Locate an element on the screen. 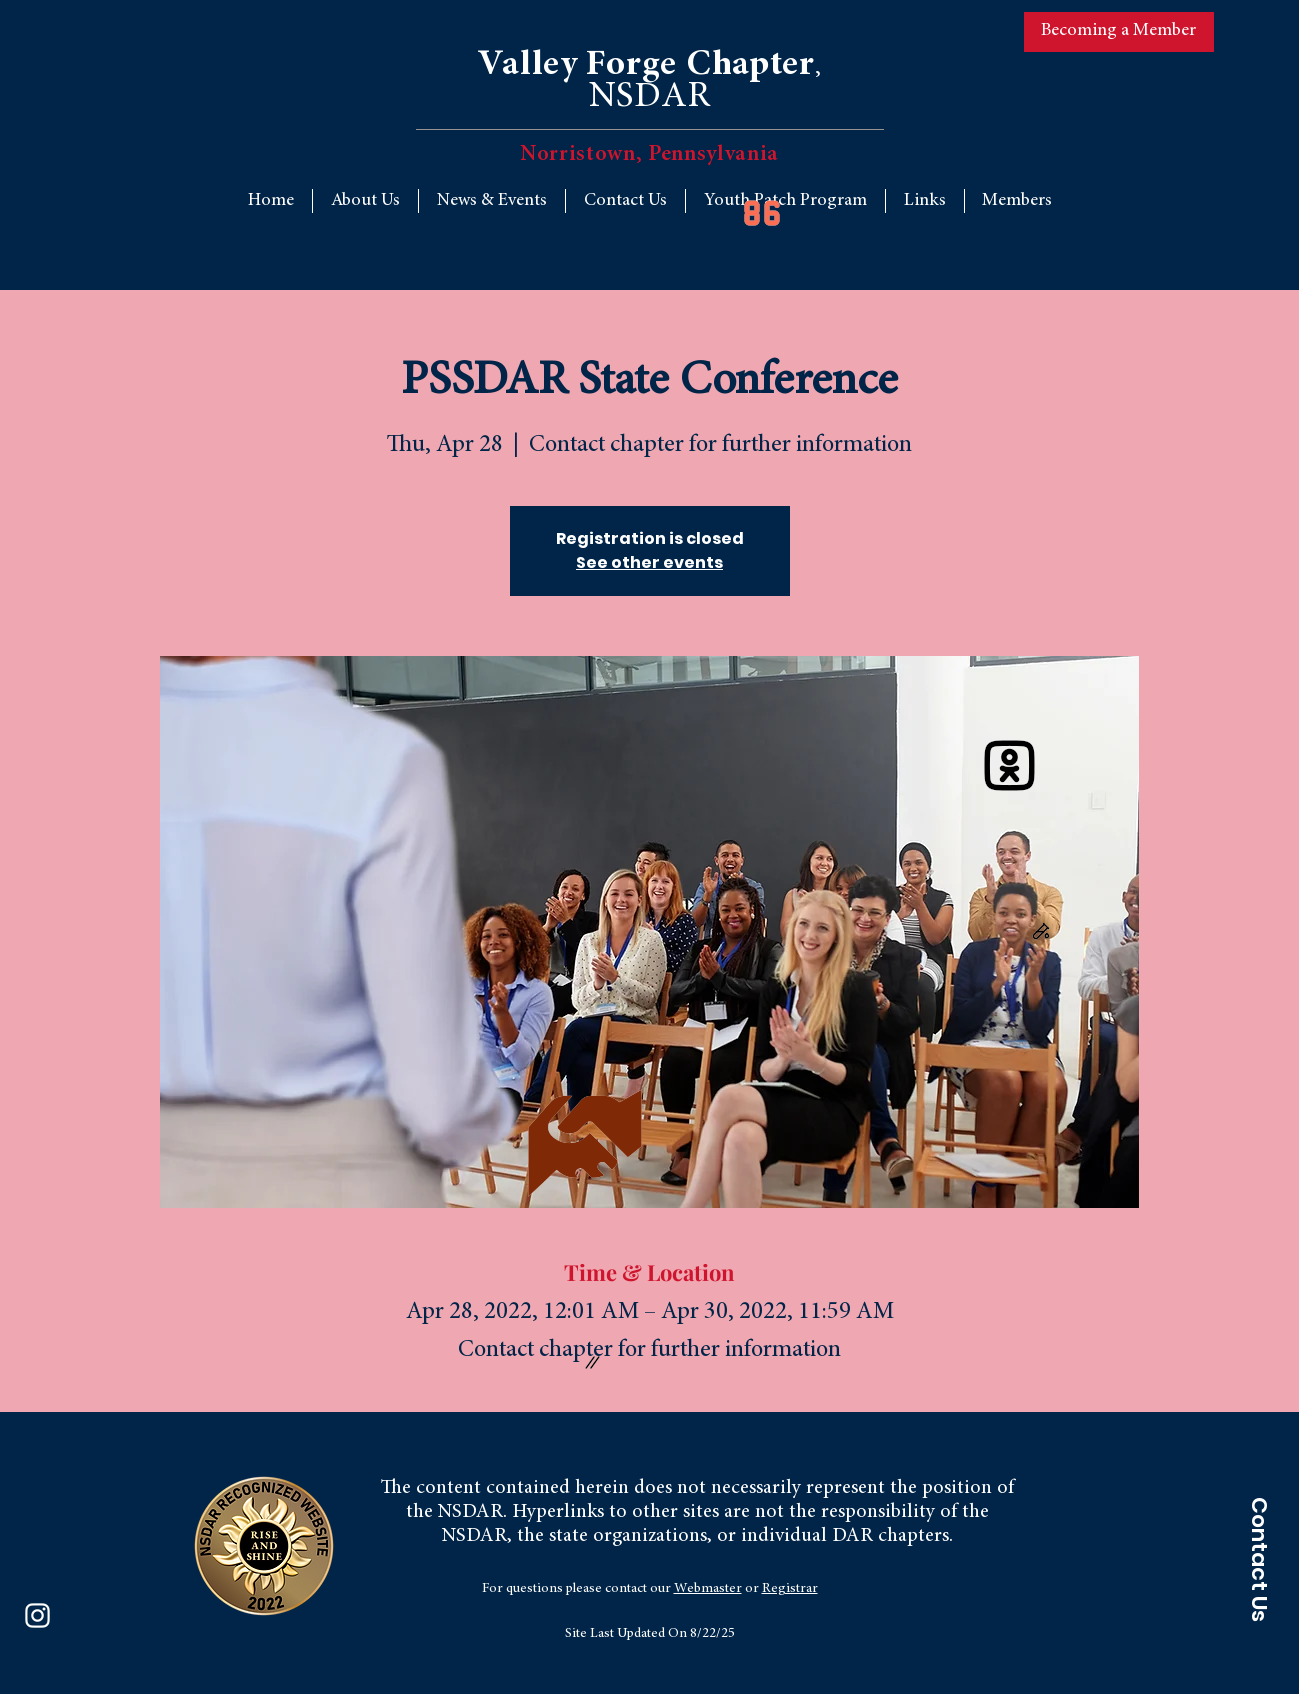  indicates a separator or divider between elements is located at coordinates (592, 1362).